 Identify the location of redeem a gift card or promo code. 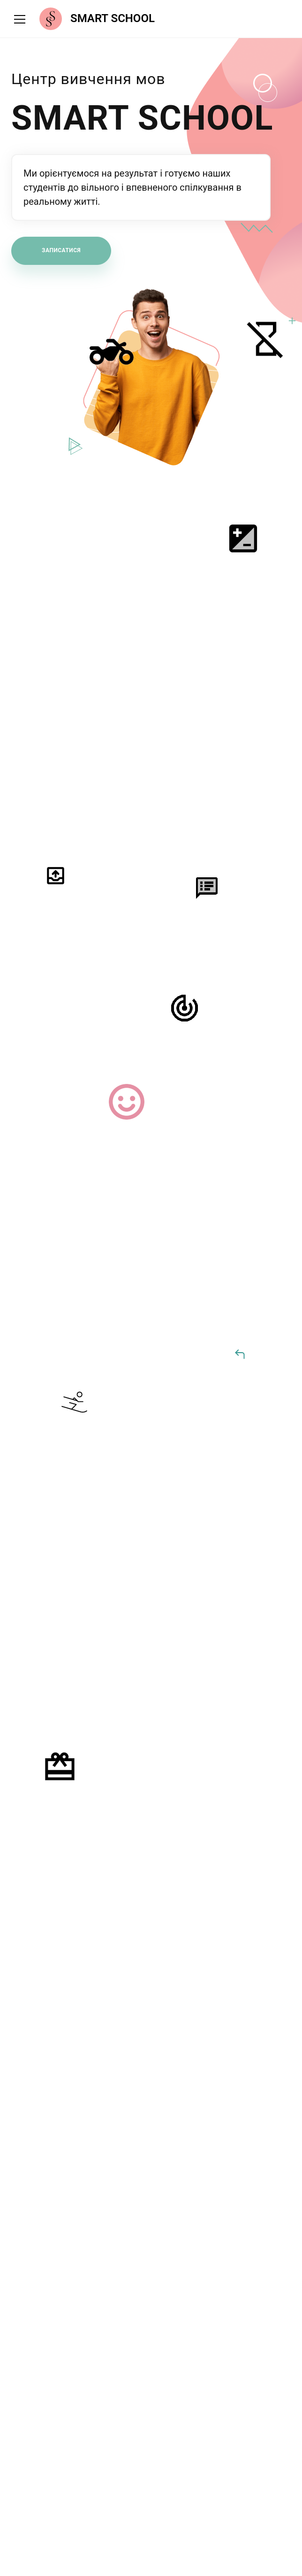
(60, 1767).